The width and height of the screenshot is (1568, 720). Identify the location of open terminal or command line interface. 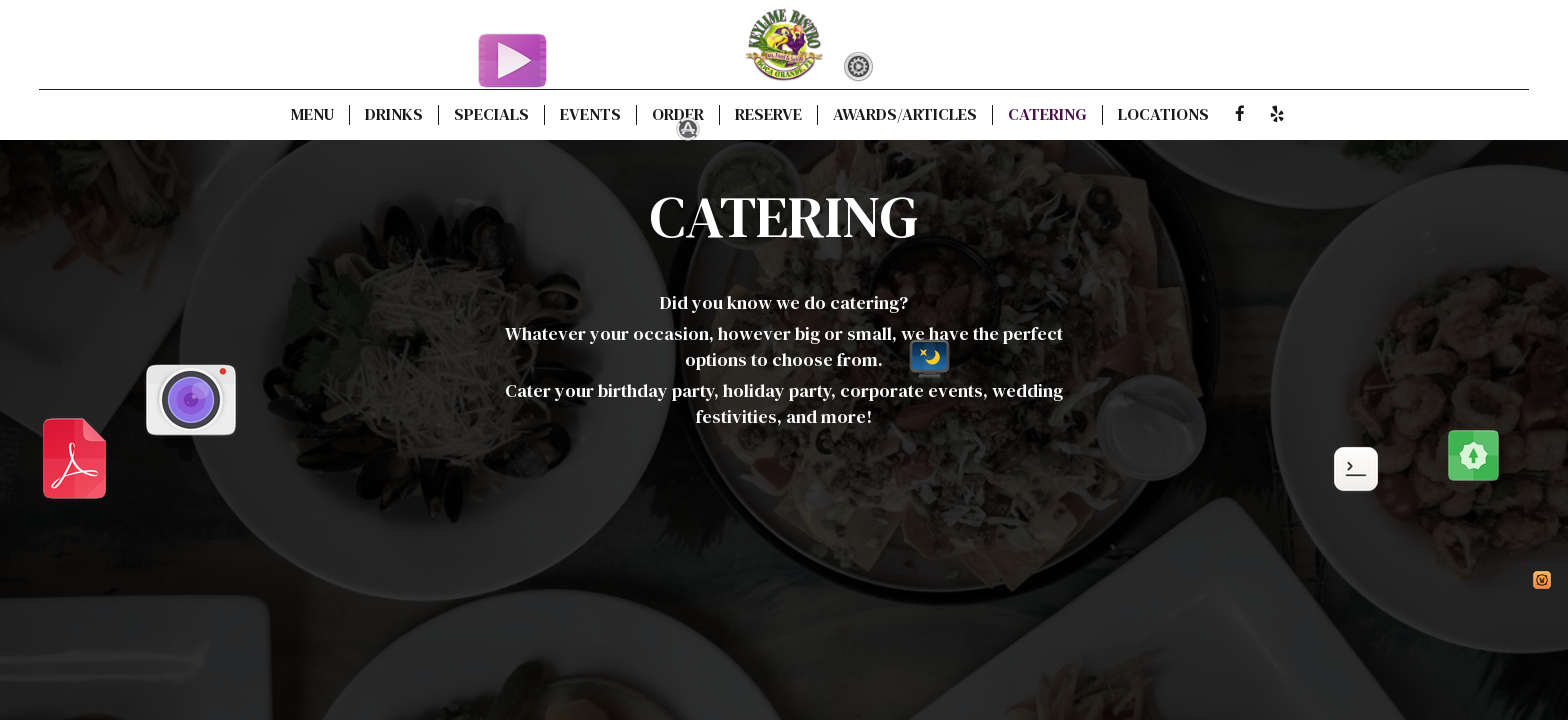
(1356, 469).